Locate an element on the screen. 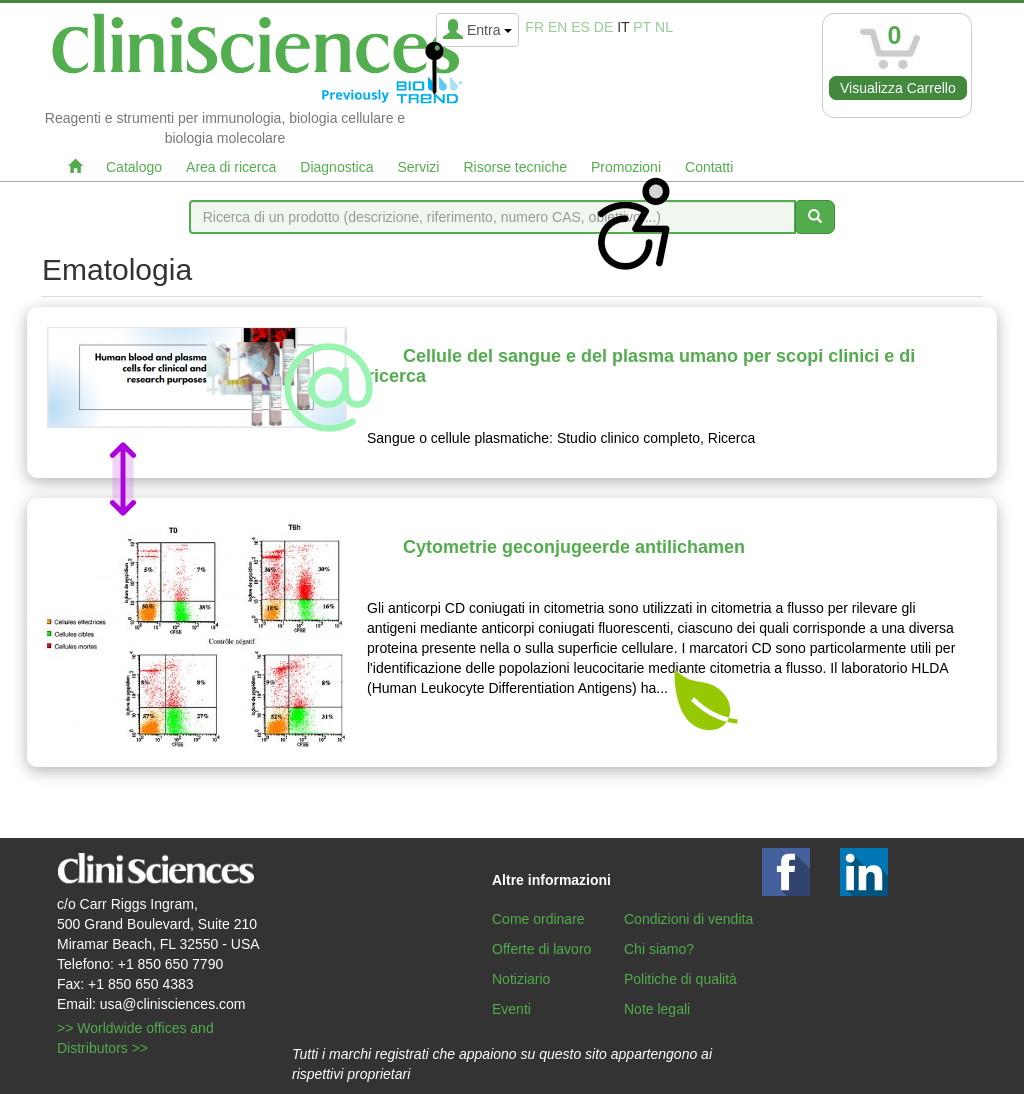  indicates eco-friendly or sustainable option is located at coordinates (706, 701).